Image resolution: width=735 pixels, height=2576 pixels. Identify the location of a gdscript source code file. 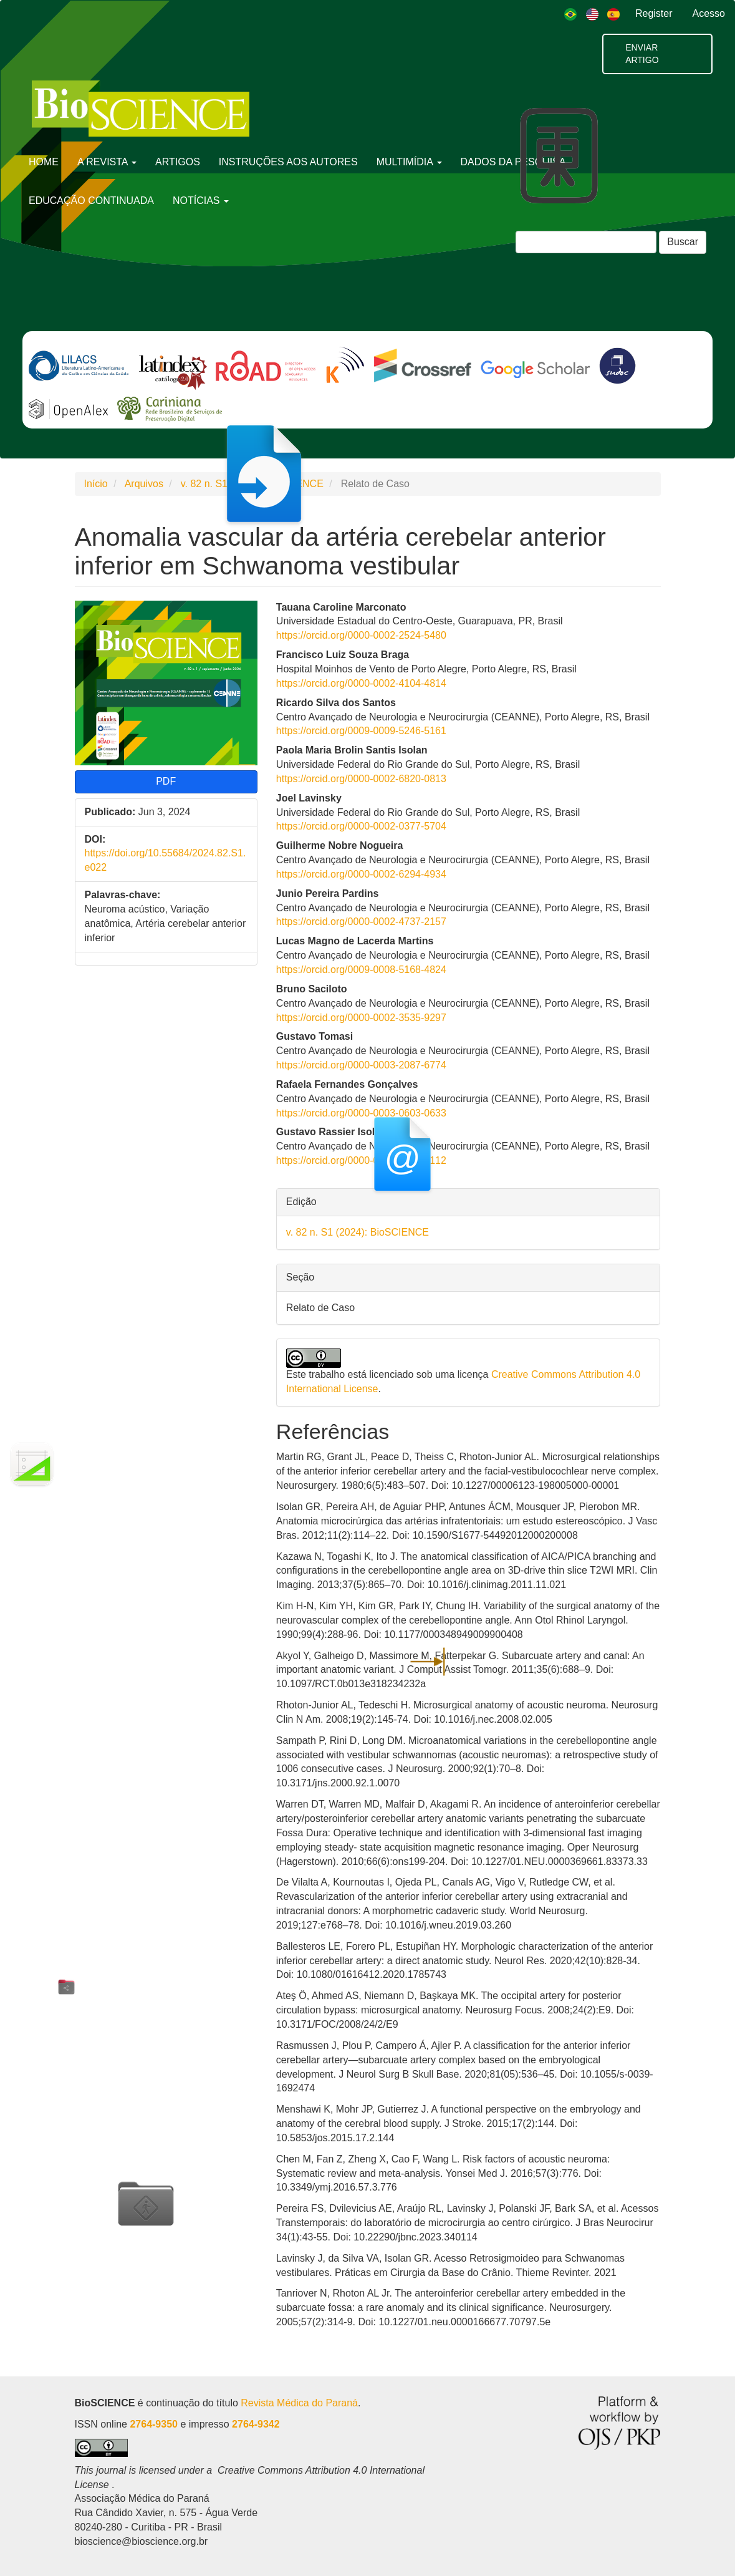
(264, 475).